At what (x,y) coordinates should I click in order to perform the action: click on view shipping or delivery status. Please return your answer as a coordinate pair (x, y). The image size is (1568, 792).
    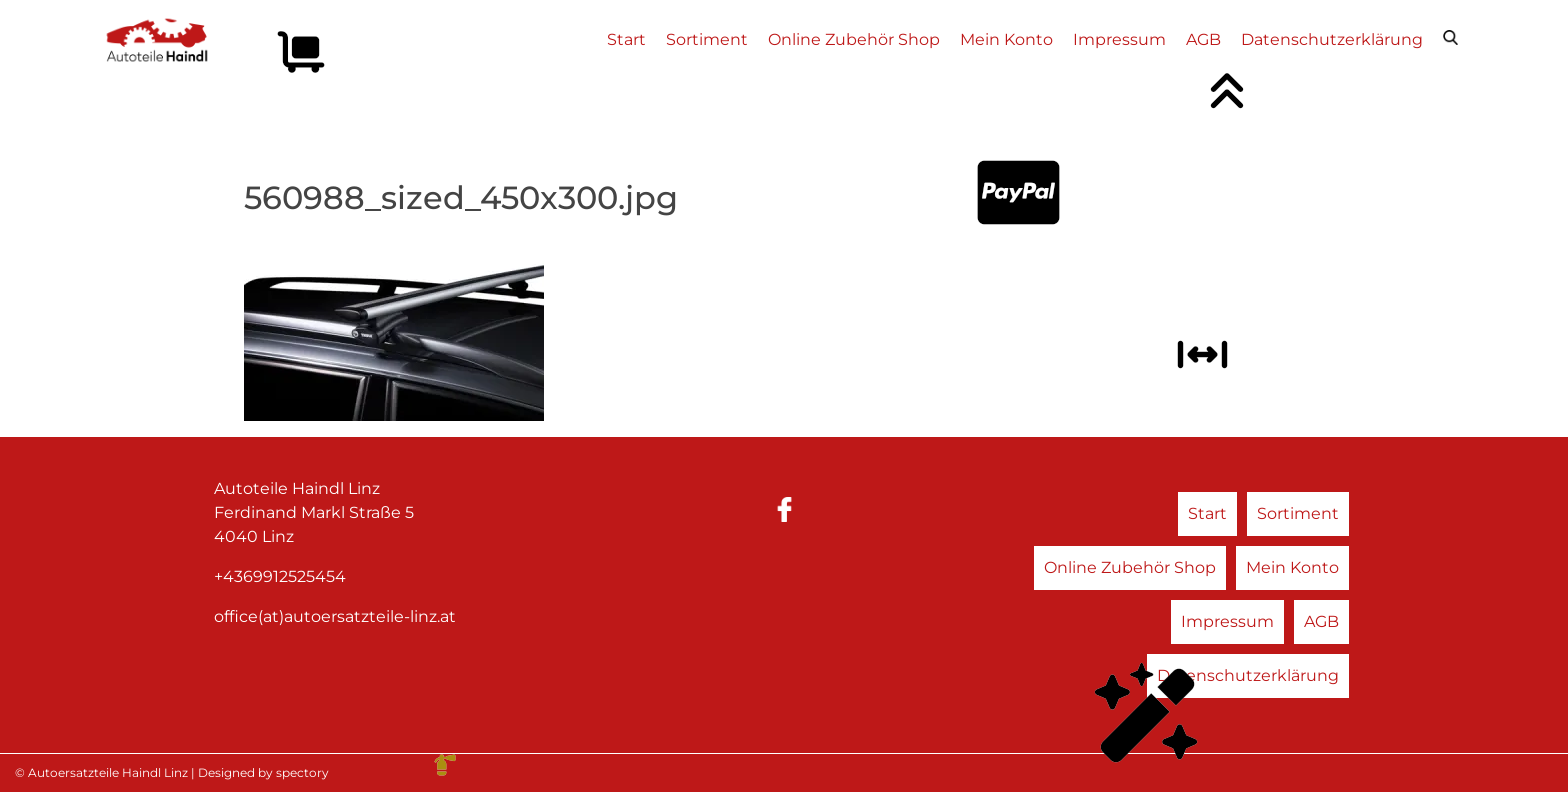
    Looking at the image, I should click on (301, 52).